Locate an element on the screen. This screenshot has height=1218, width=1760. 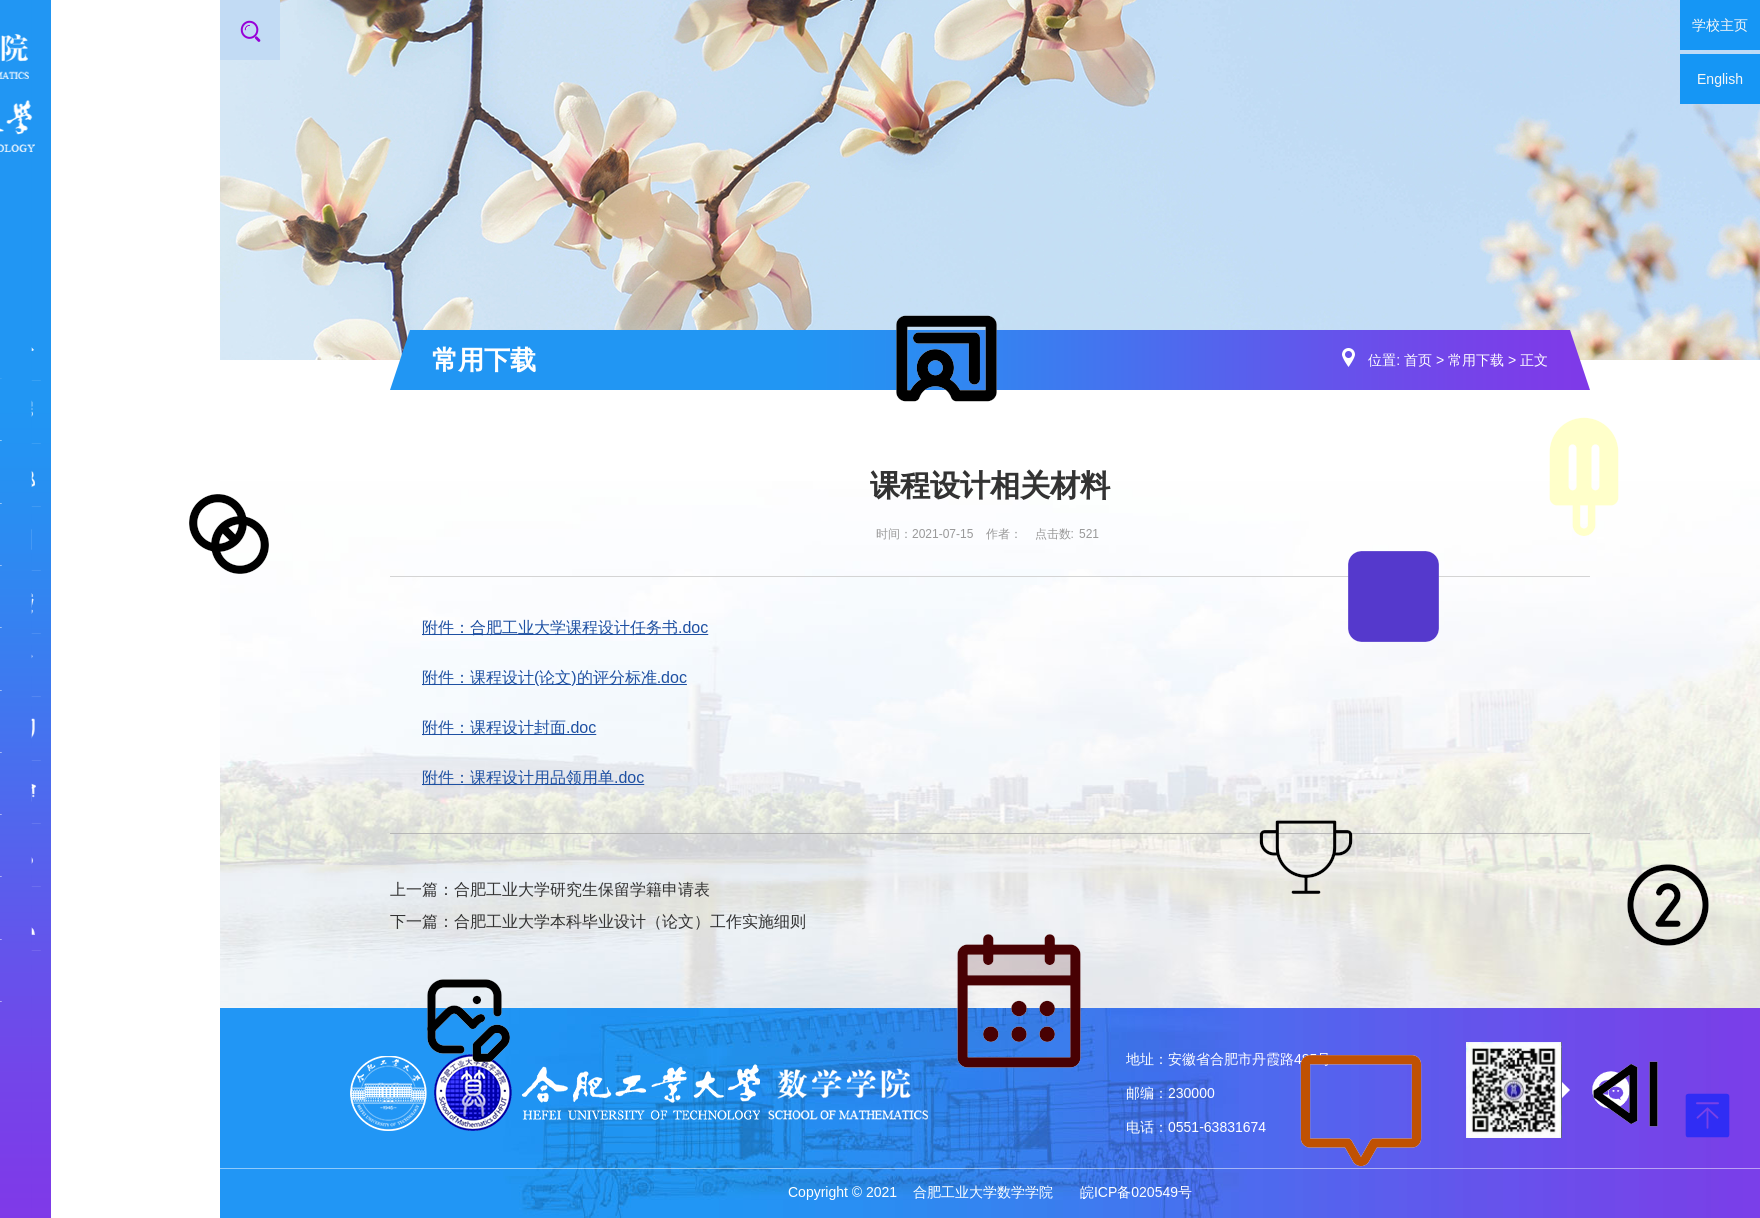
intersect or merge selected objects is located at coordinates (229, 534).